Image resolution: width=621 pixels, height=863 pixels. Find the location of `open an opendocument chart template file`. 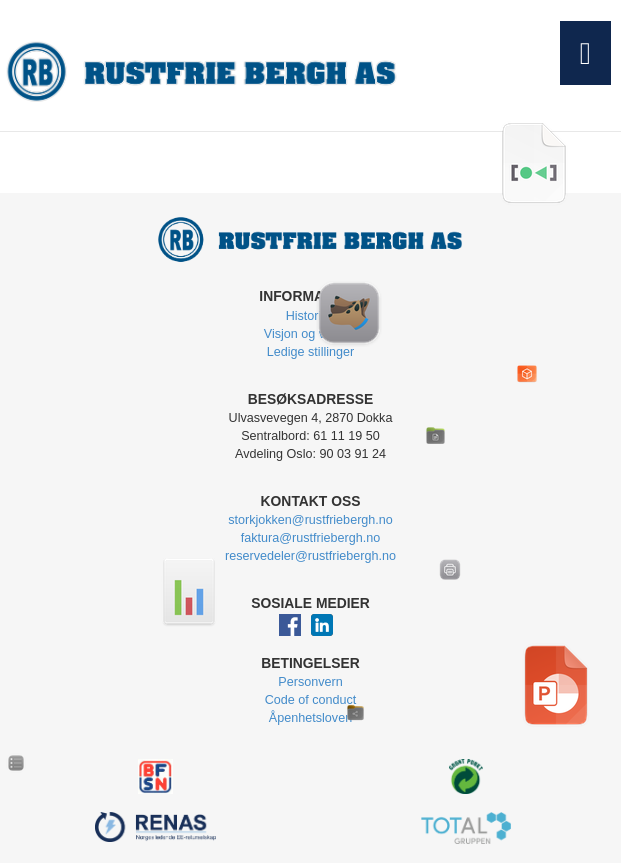

open an opendocument chart template file is located at coordinates (189, 591).